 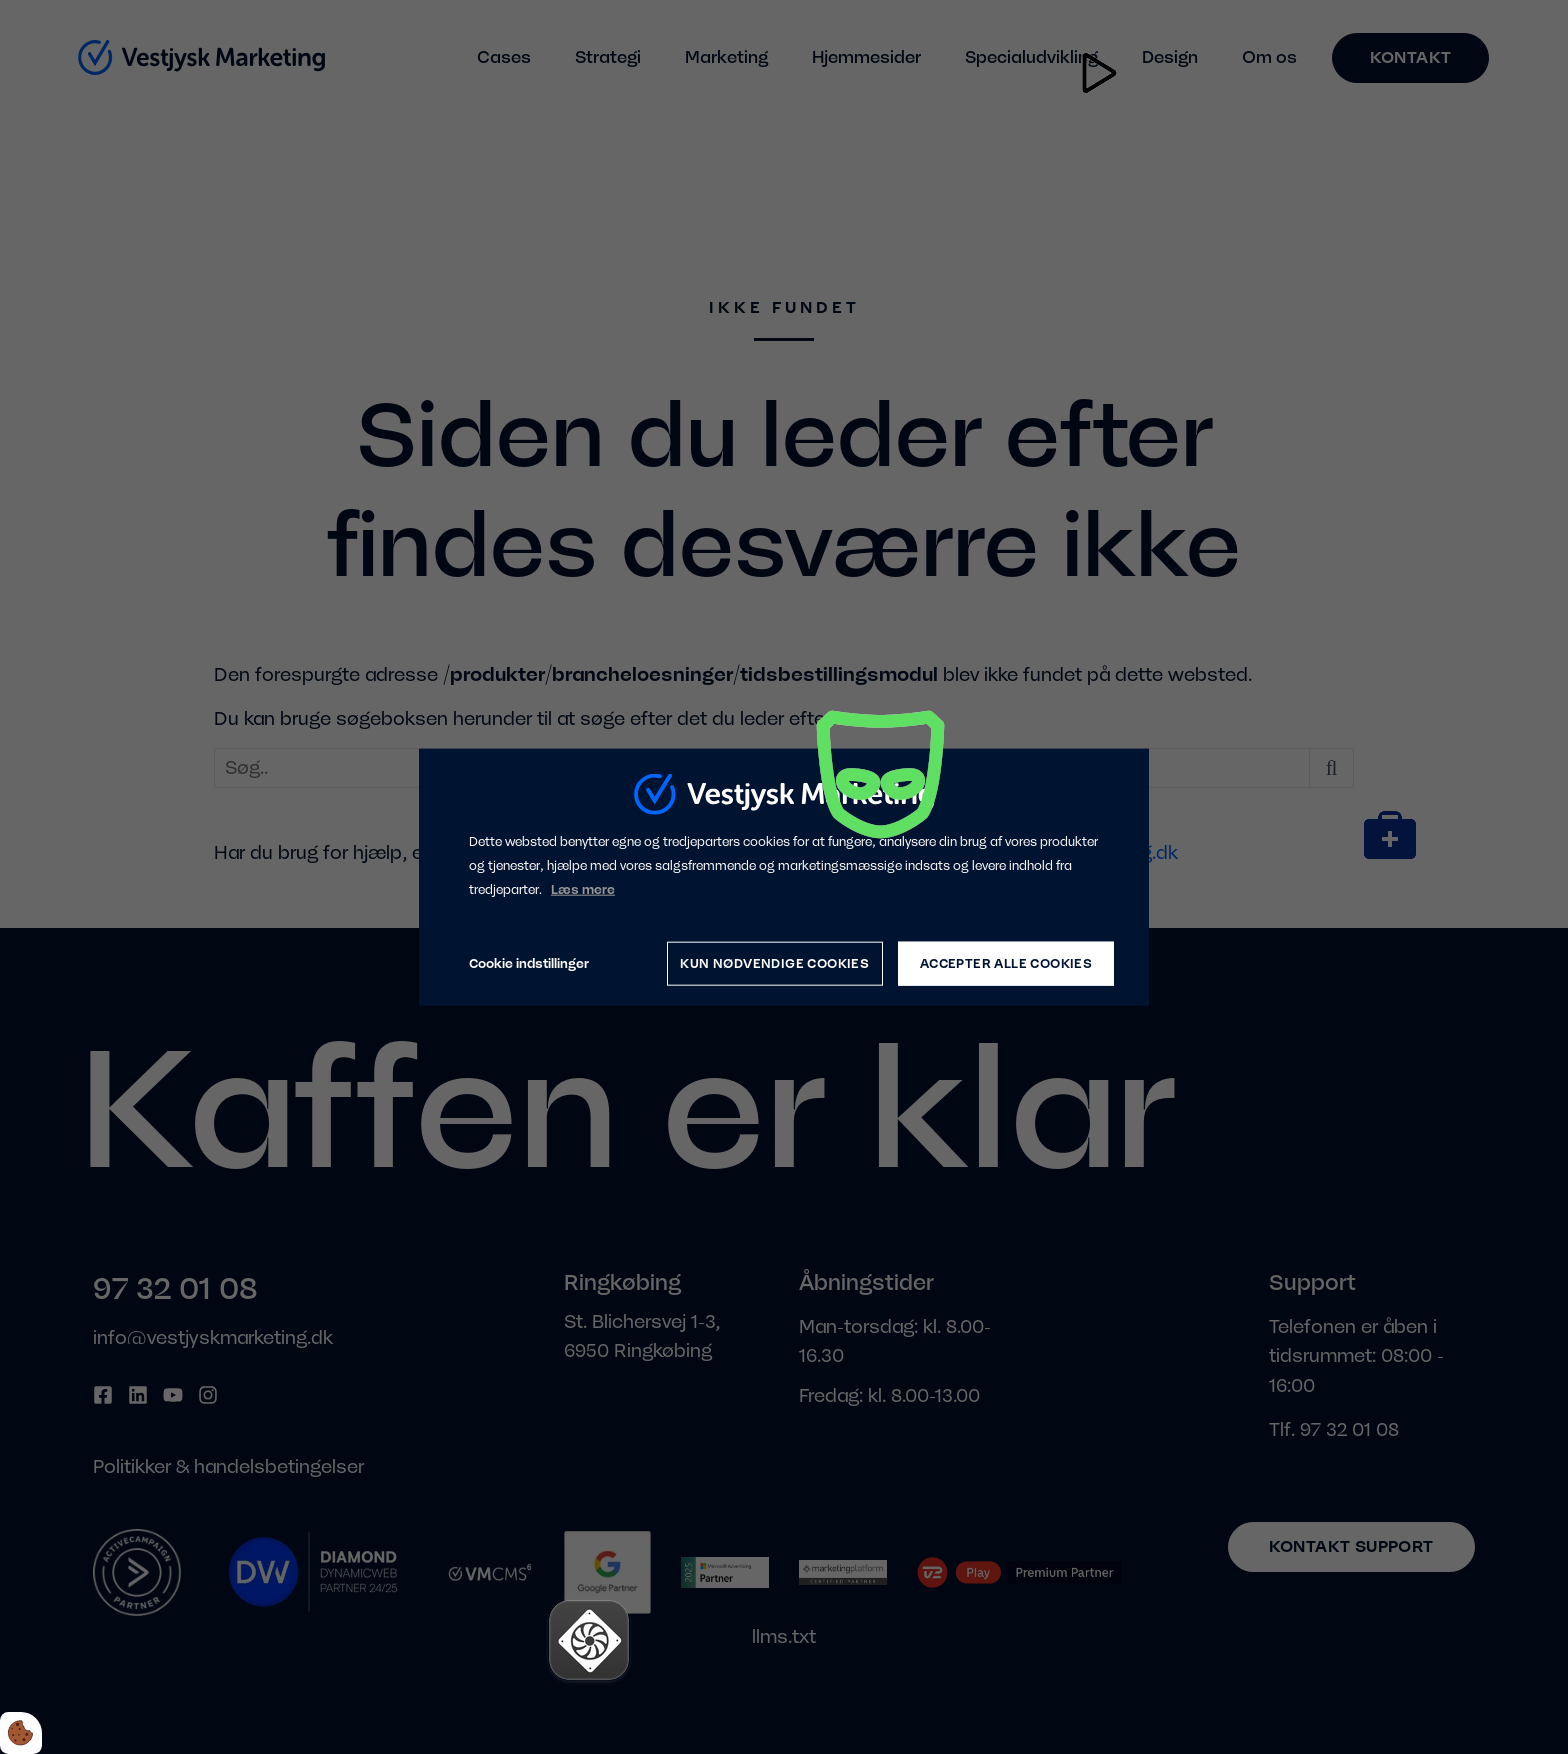 What do you see at coordinates (880, 774) in the screenshot?
I see `open the Grindr app` at bounding box center [880, 774].